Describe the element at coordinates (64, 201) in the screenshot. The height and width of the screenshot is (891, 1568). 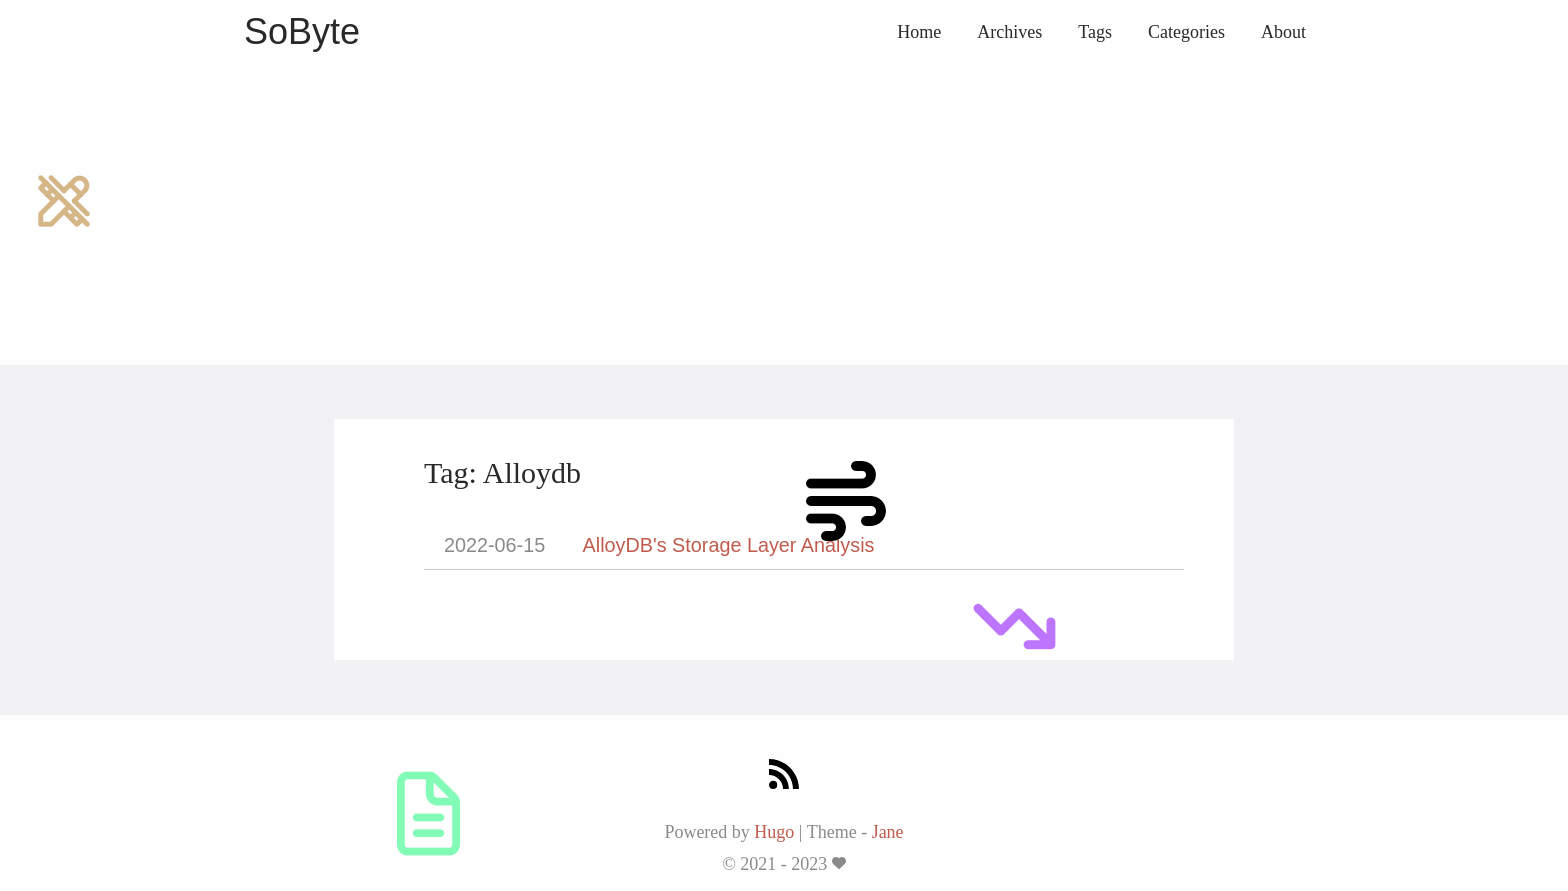
I see `tools or settings unavailable` at that location.